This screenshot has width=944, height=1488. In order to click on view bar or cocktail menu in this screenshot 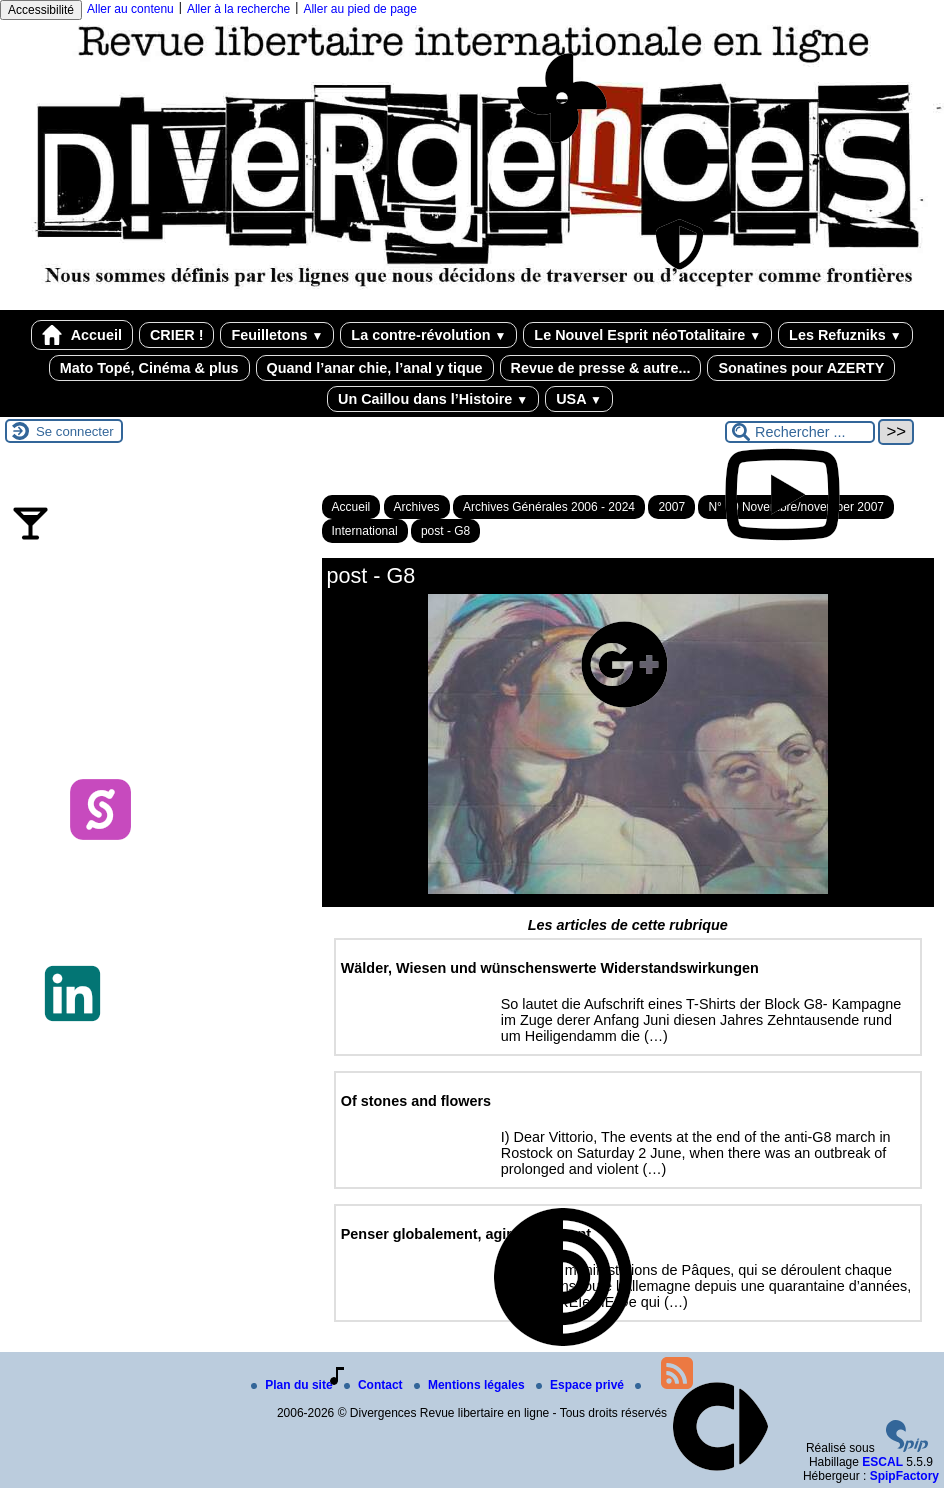, I will do `click(30, 522)`.